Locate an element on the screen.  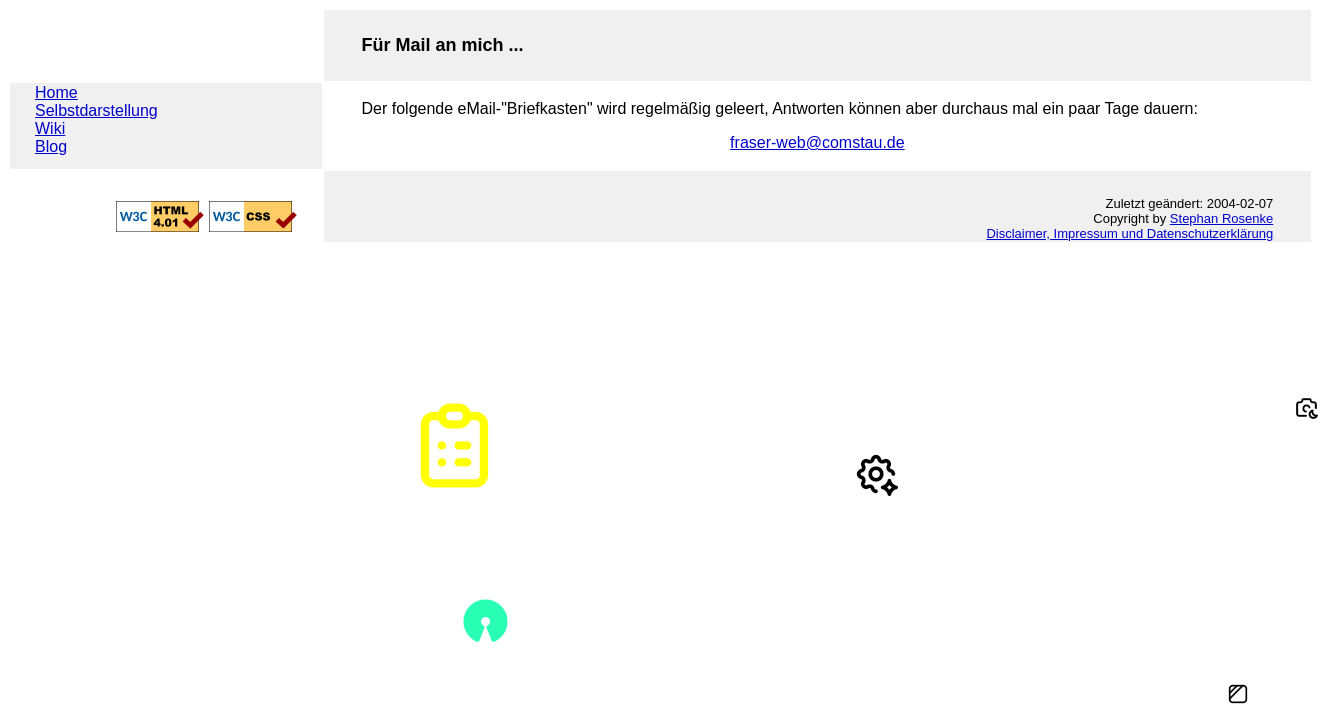
view checklist or task list is located at coordinates (454, 445).